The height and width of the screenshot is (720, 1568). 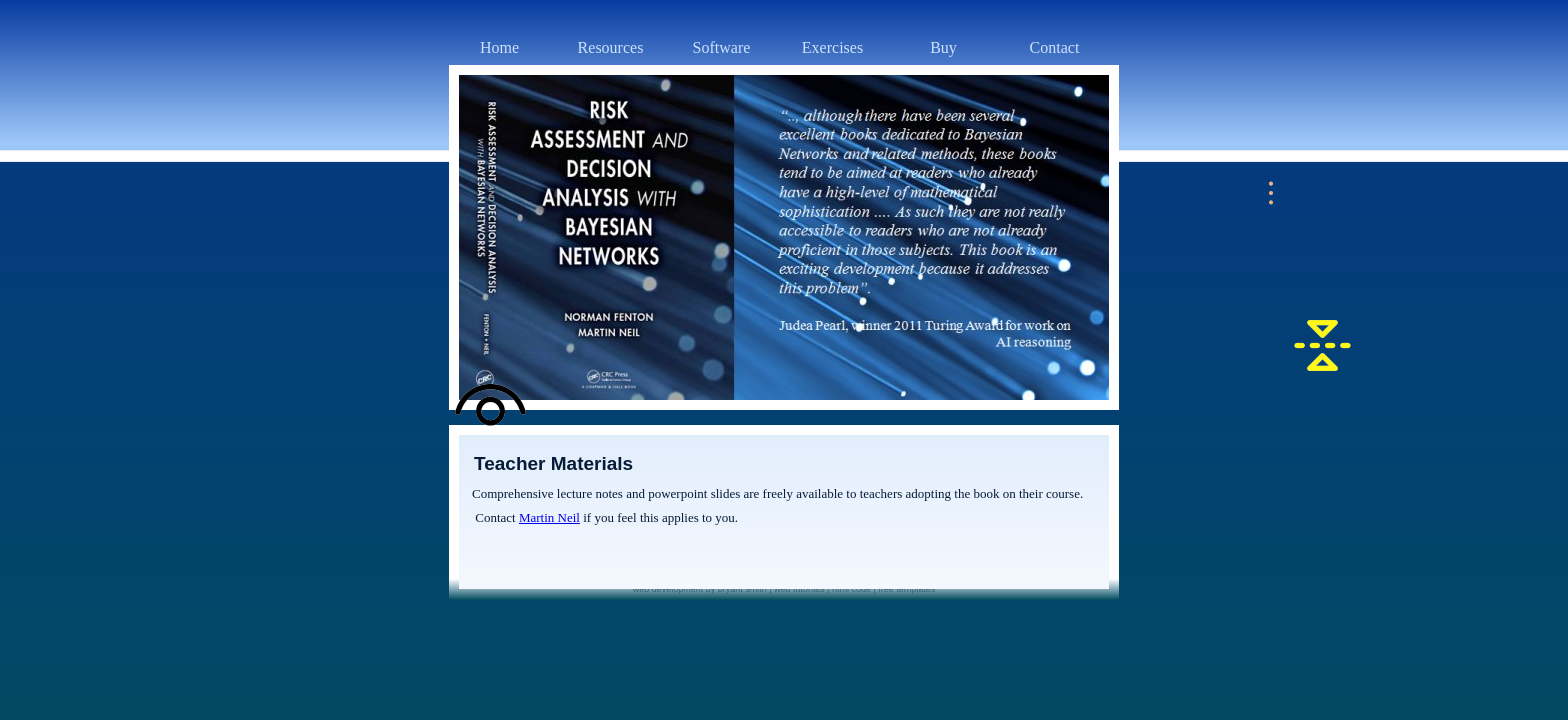 What do you see at coordinates (490, 407) in the screenshot?
I see `toggle visibility of a file or element` at bounding box center [490, 407].